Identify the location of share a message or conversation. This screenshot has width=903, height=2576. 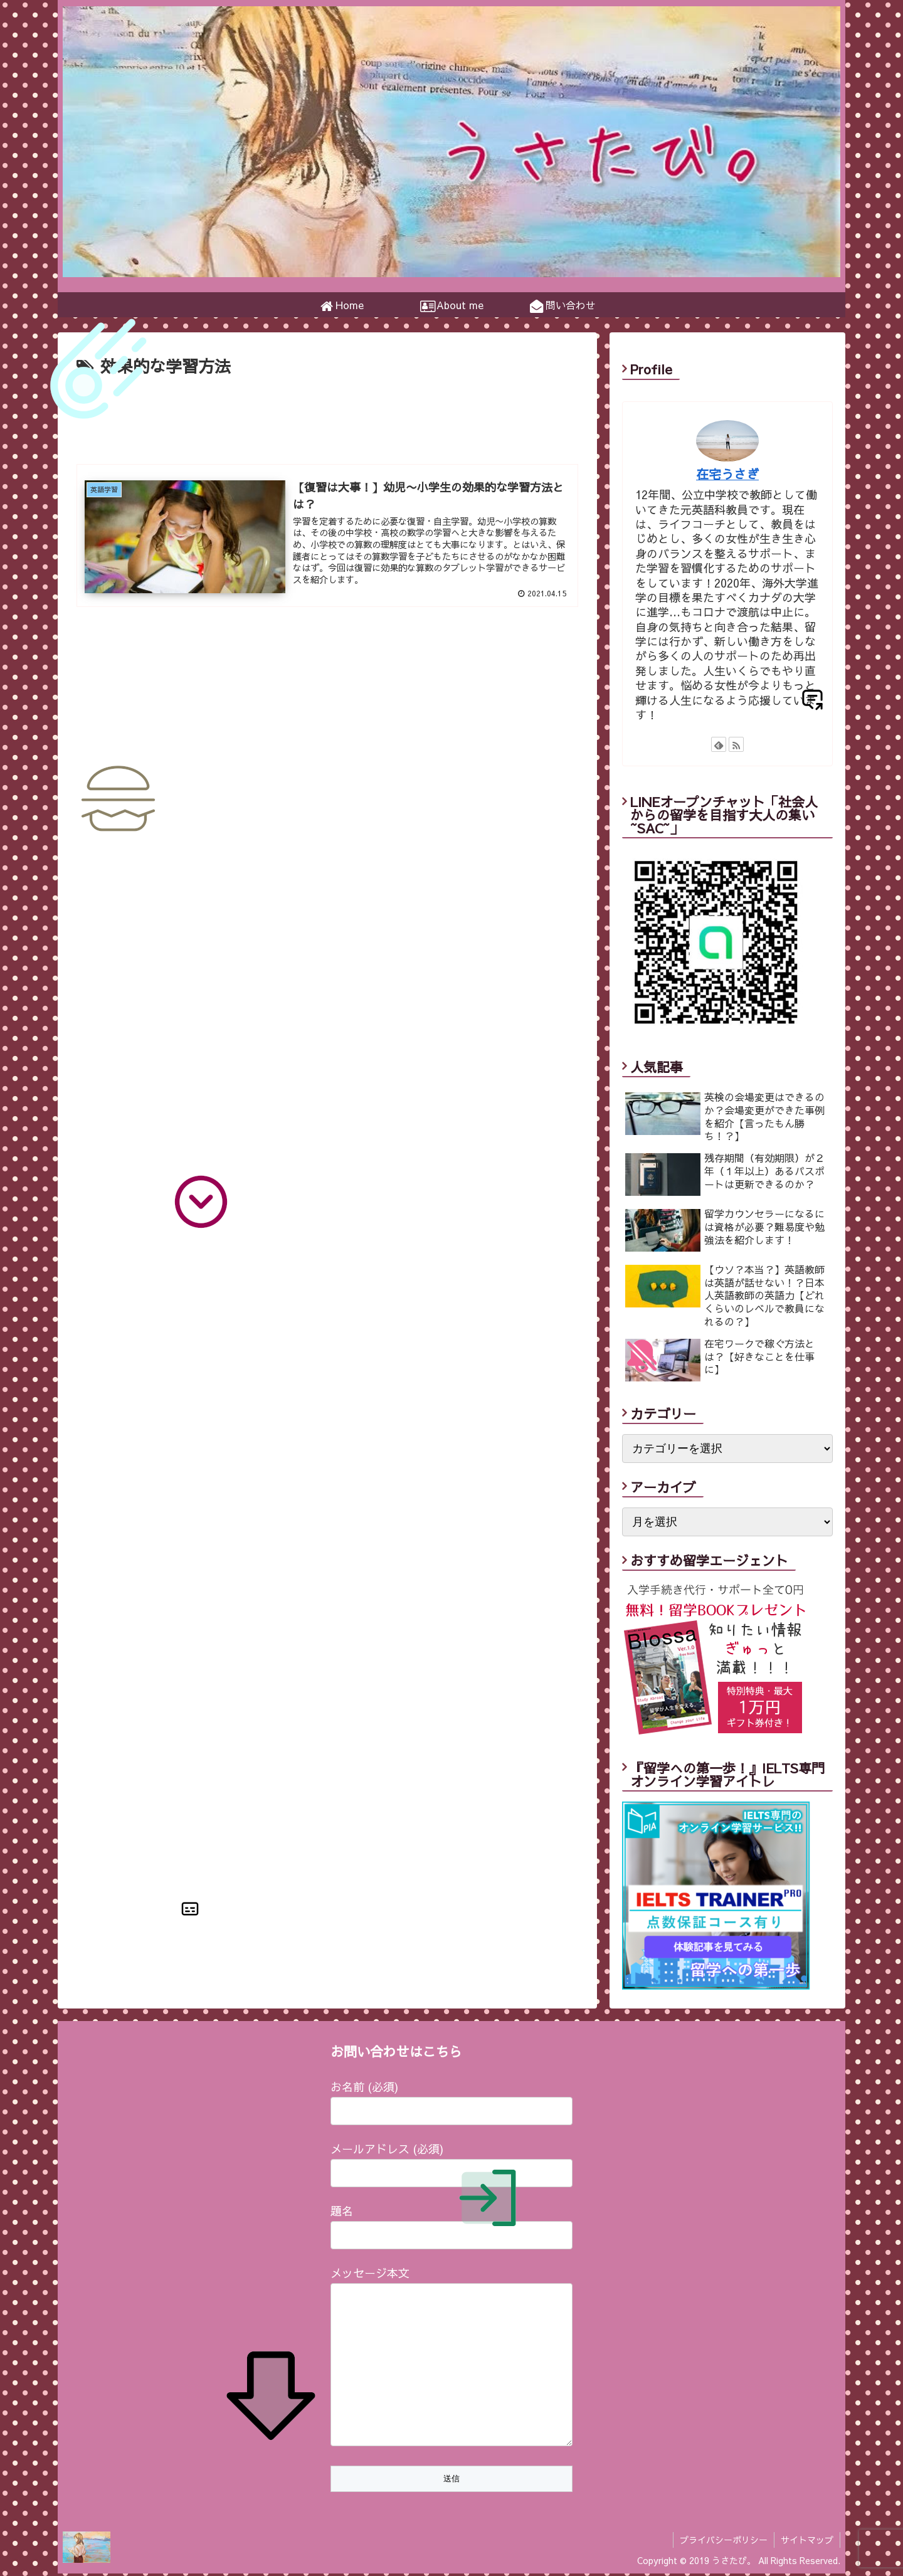
(812, 699).